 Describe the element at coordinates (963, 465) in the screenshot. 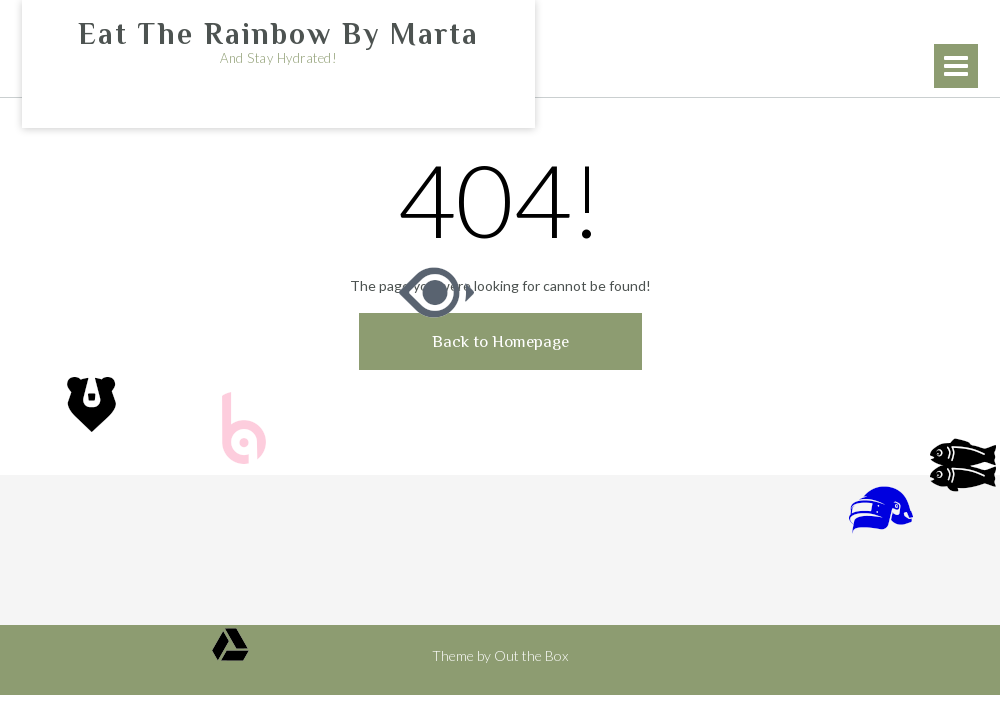

I see `open glitch app or website` at that location.